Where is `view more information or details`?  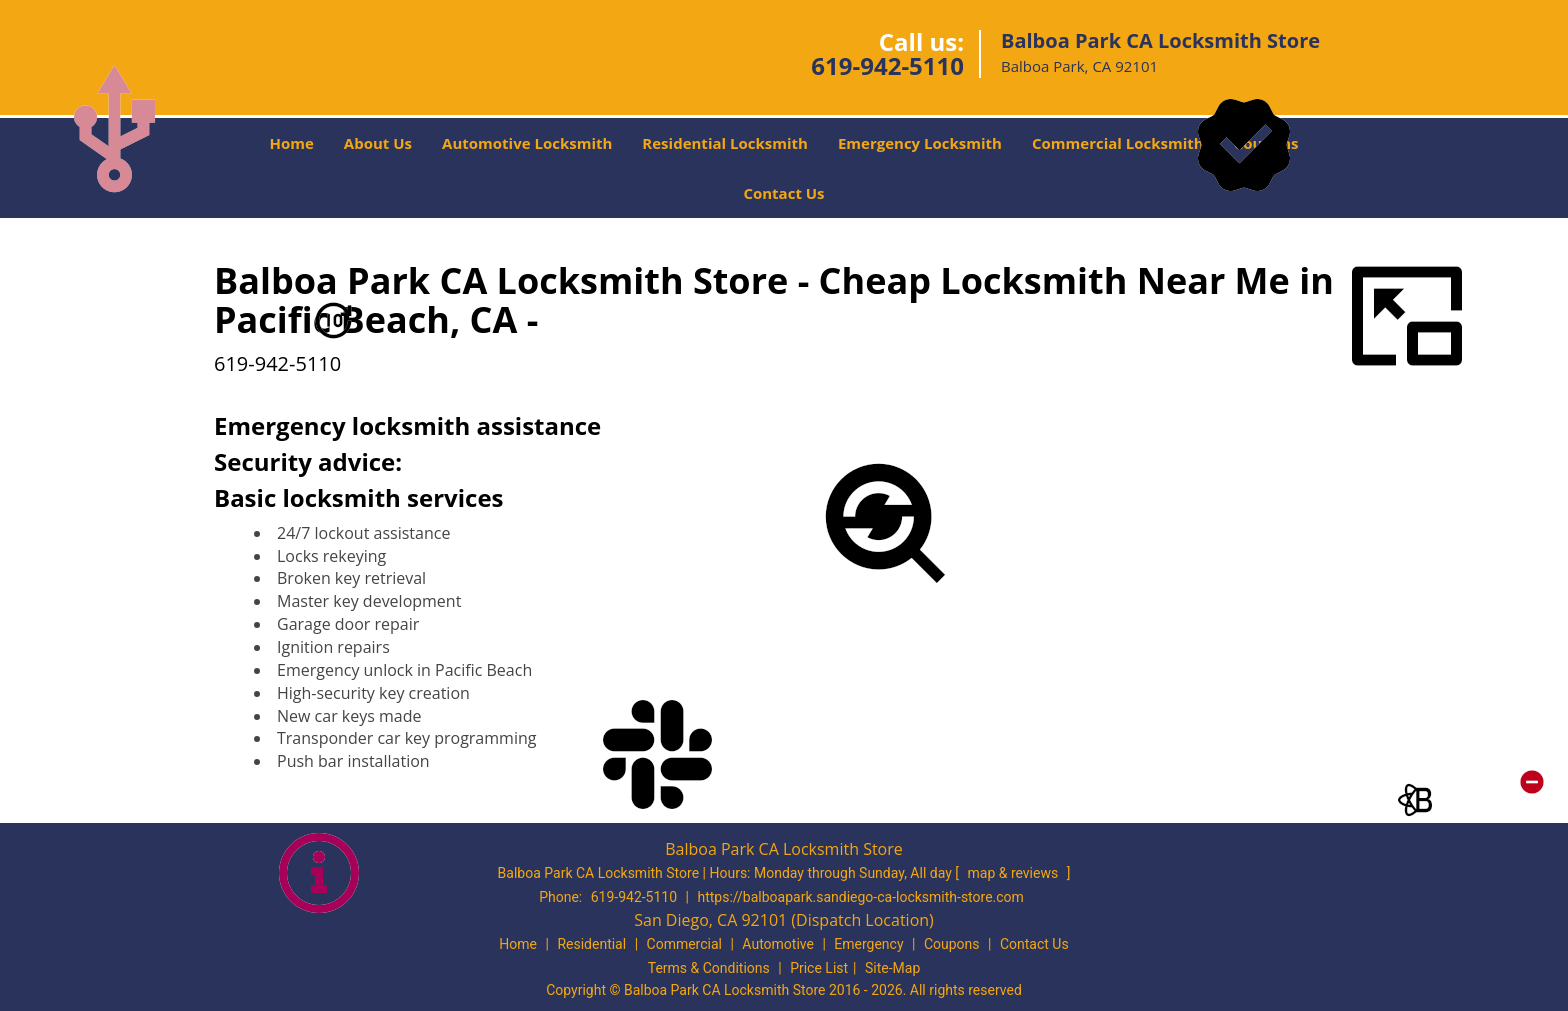 view more information or details is located at coordinates (319, 873).